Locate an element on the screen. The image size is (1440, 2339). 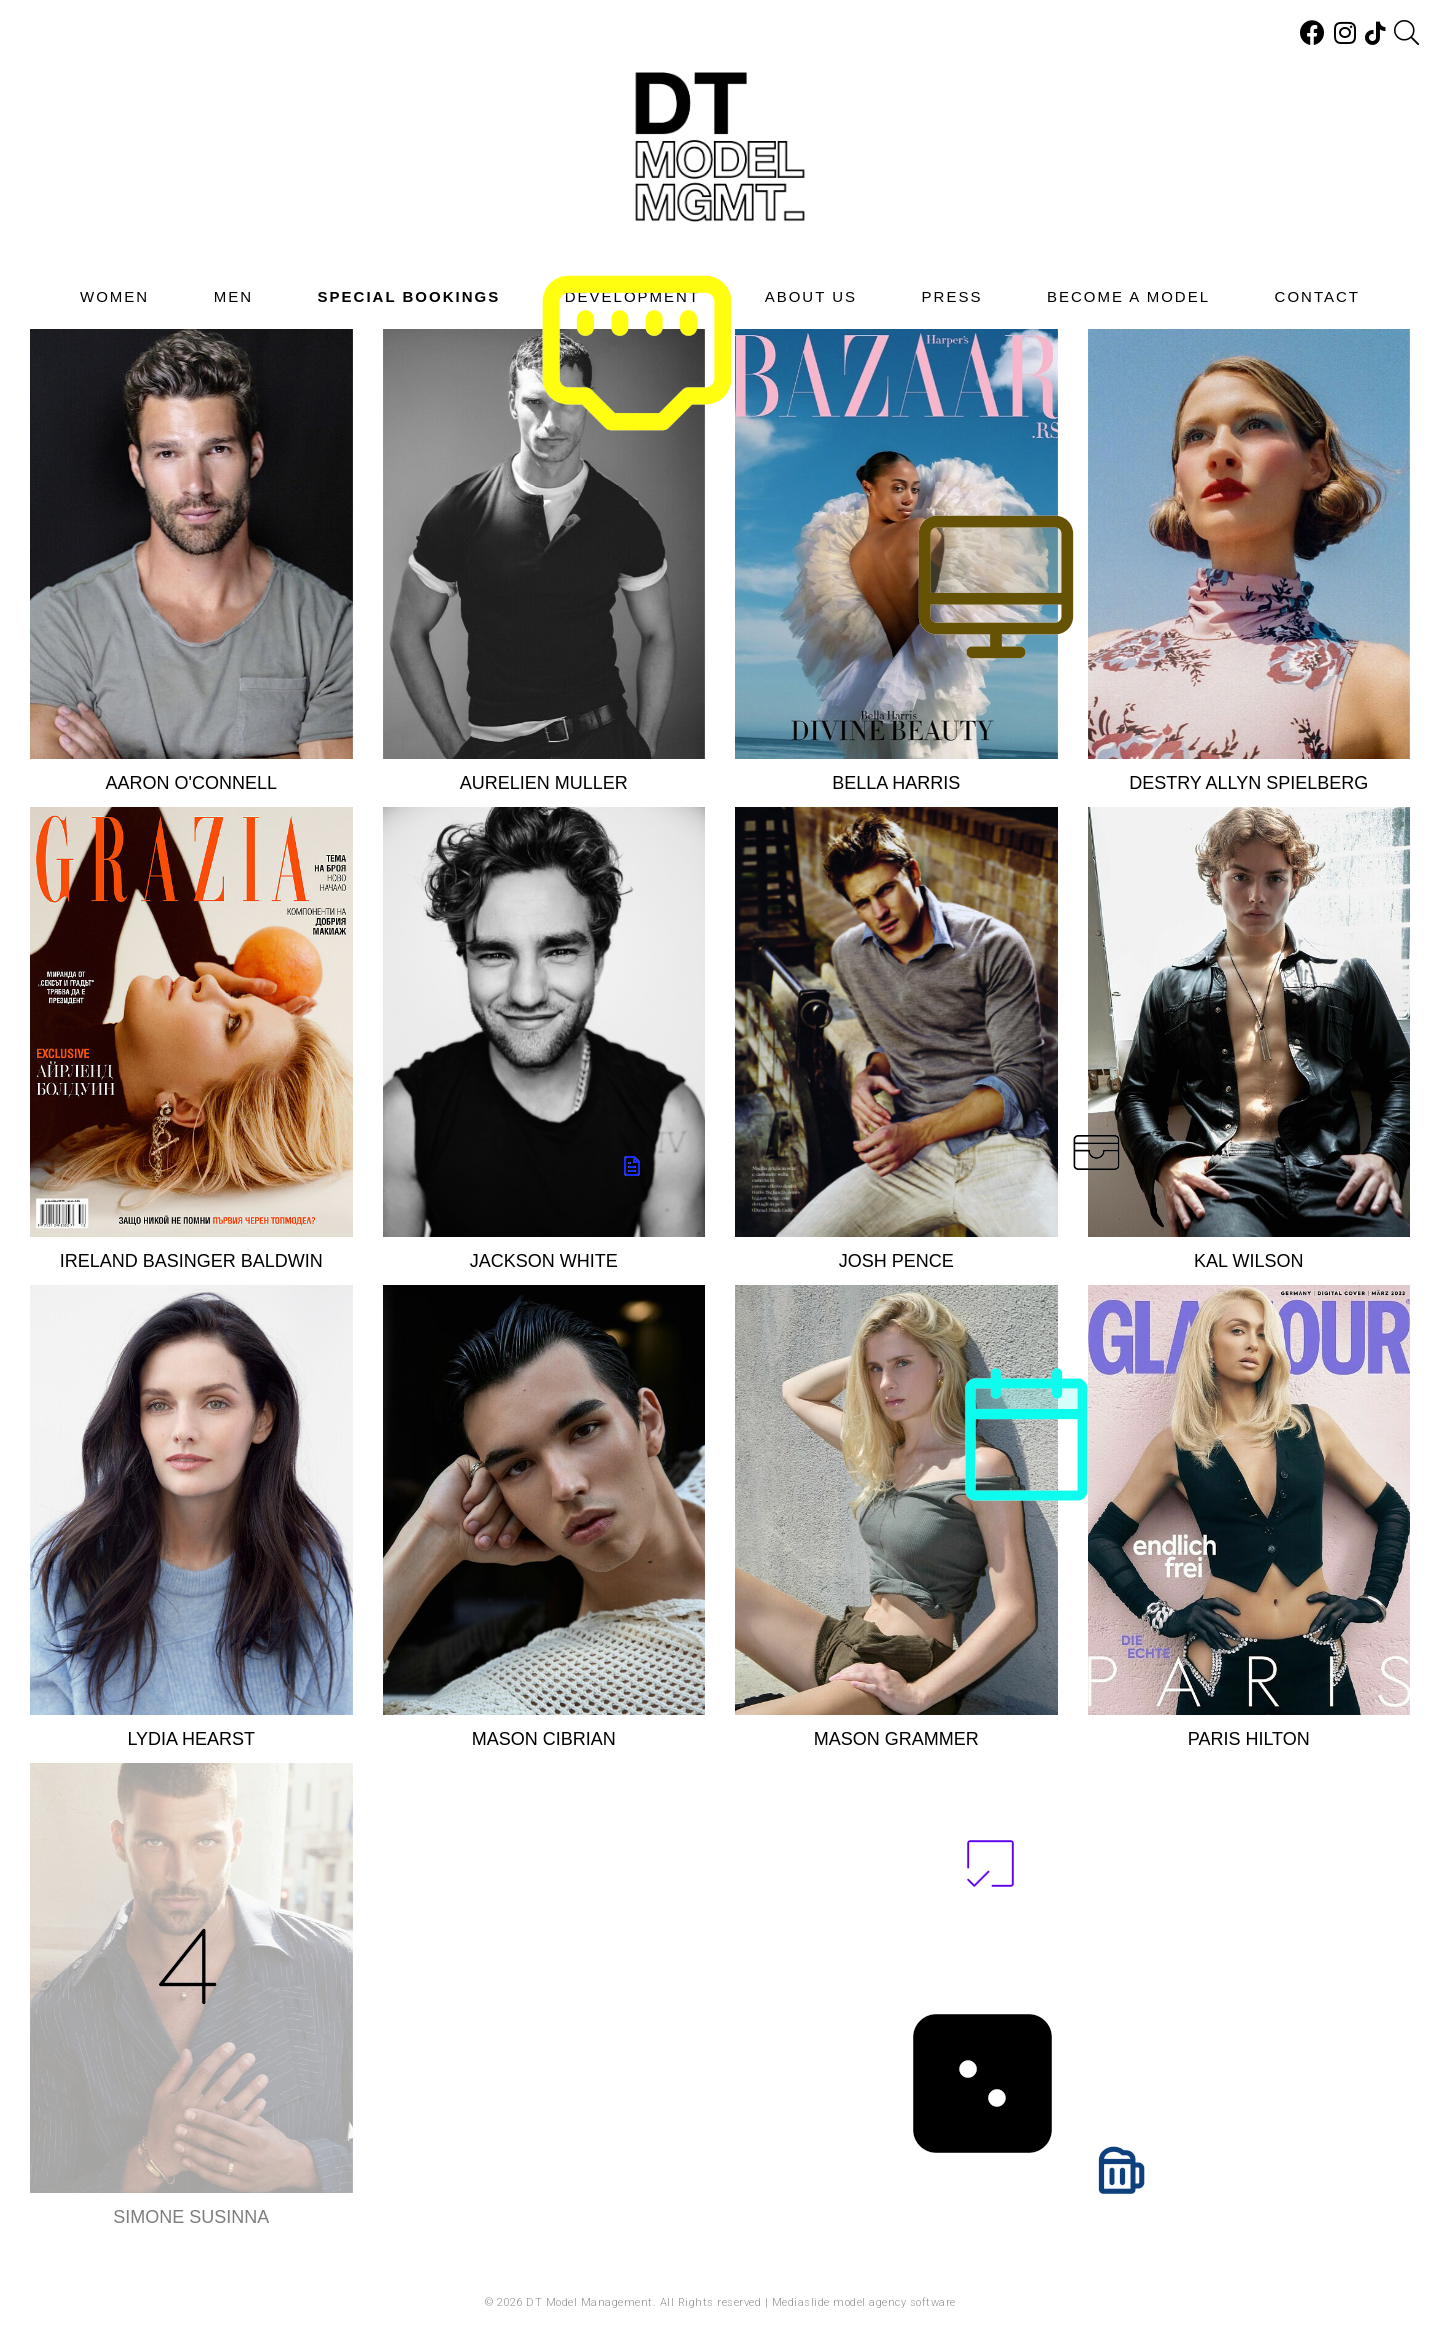
switch to desktop view is located at coordinates (996, 581).